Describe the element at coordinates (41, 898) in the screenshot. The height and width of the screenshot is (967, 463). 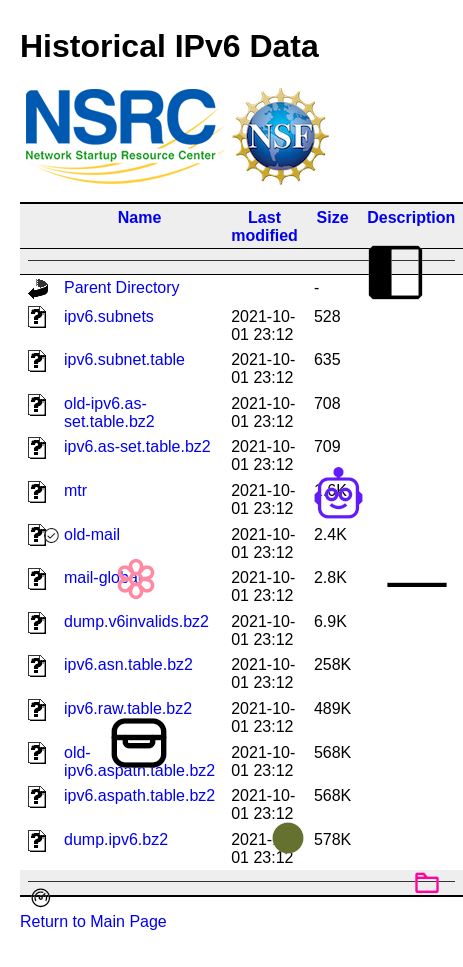
I see `access the dashboard overview` at that location.